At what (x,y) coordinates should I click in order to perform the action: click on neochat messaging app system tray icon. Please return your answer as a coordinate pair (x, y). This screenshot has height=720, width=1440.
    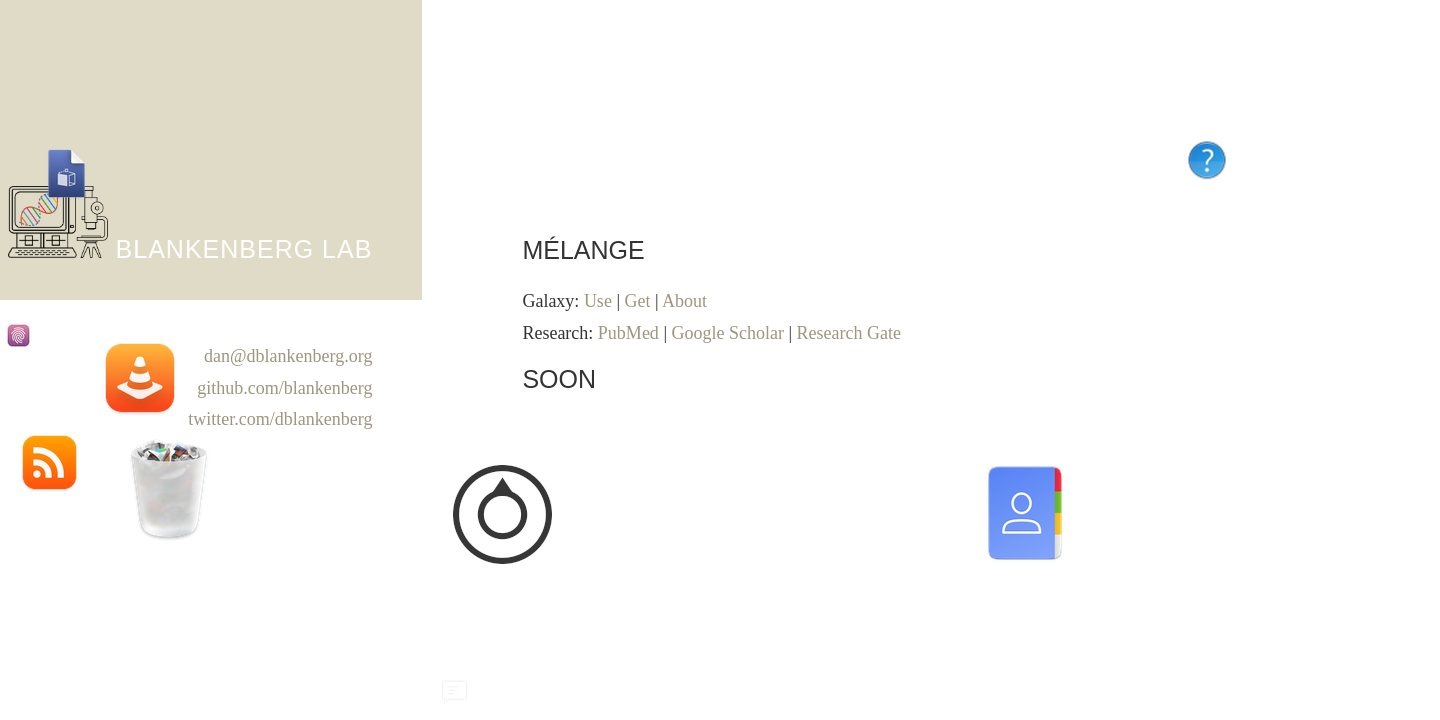
    Looking at the image, I should click on (454, 692).